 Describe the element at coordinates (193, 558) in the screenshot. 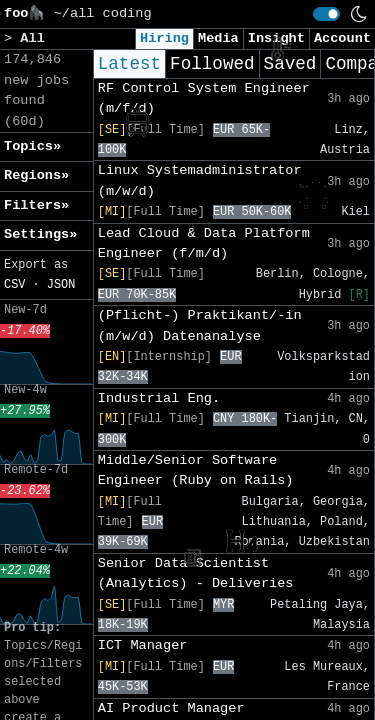

I see `open Microsoft Excel` at that location.